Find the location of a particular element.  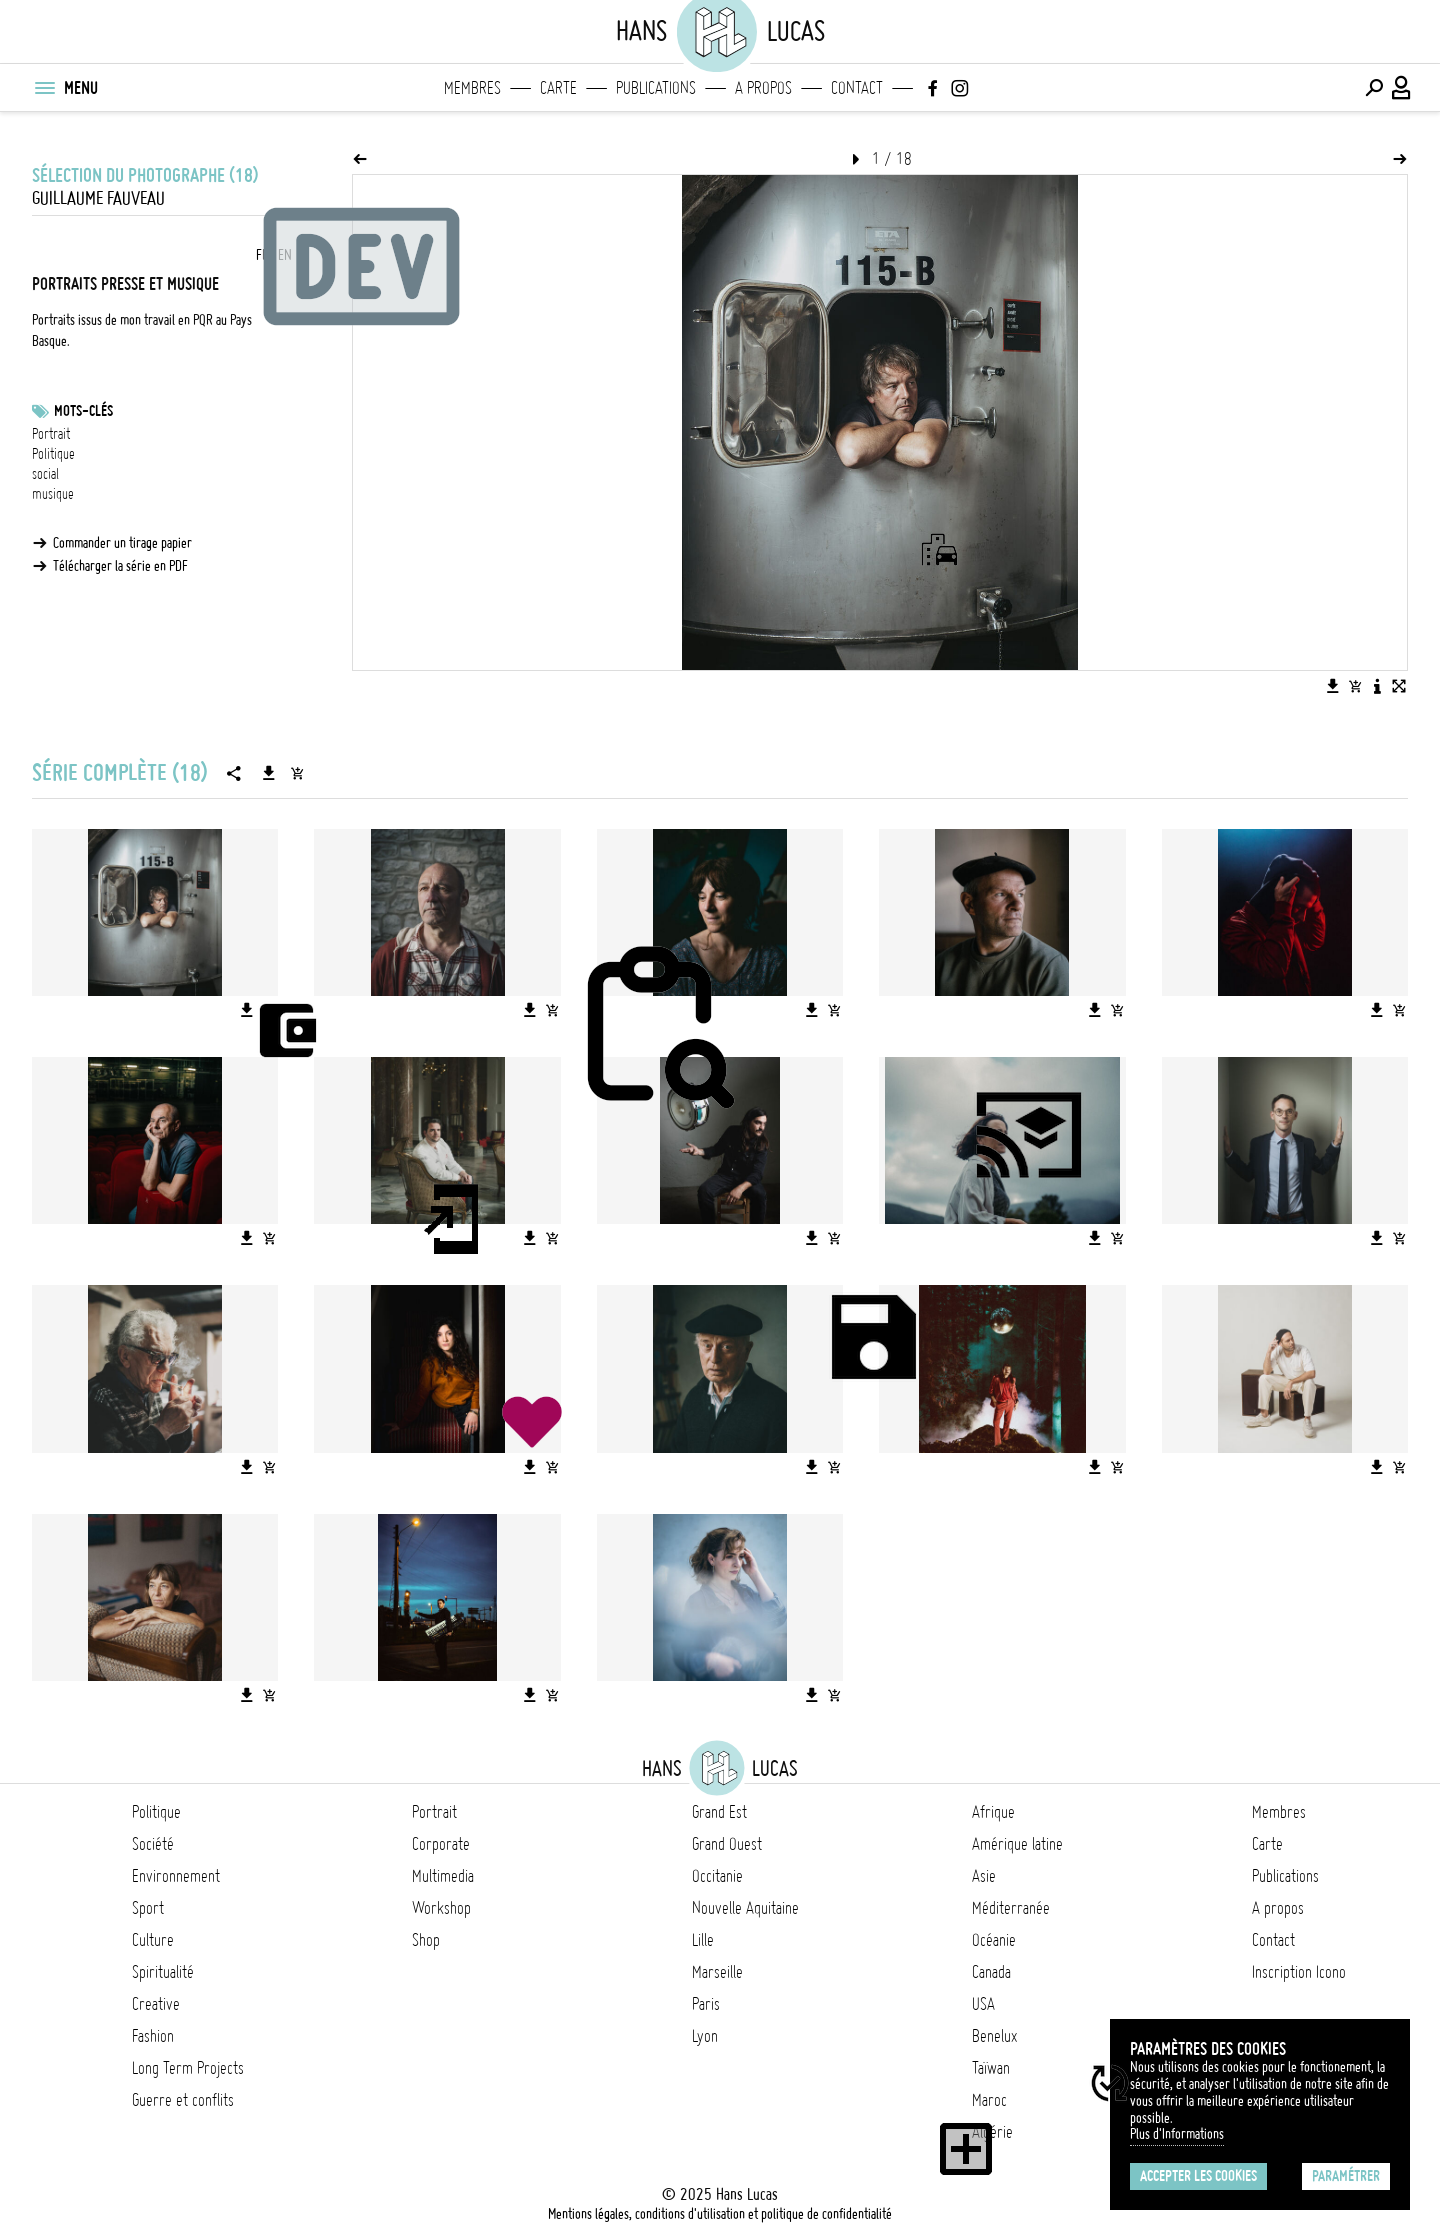

visit DEV Community profile or article is located at coordinates (361, 266).